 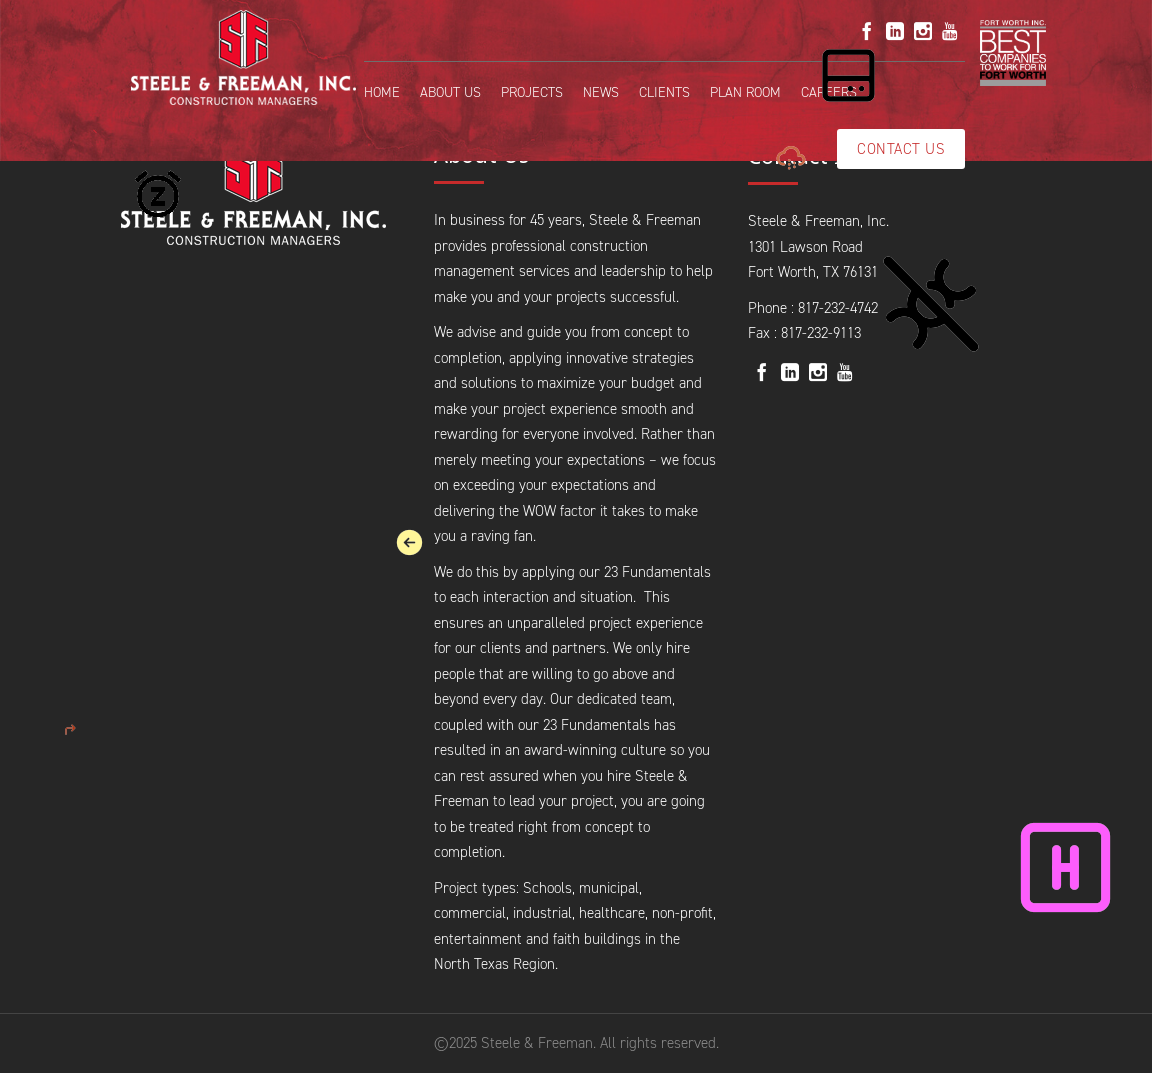 I want to click on snooze an alarm or reminder, so click(x=158, y=194).